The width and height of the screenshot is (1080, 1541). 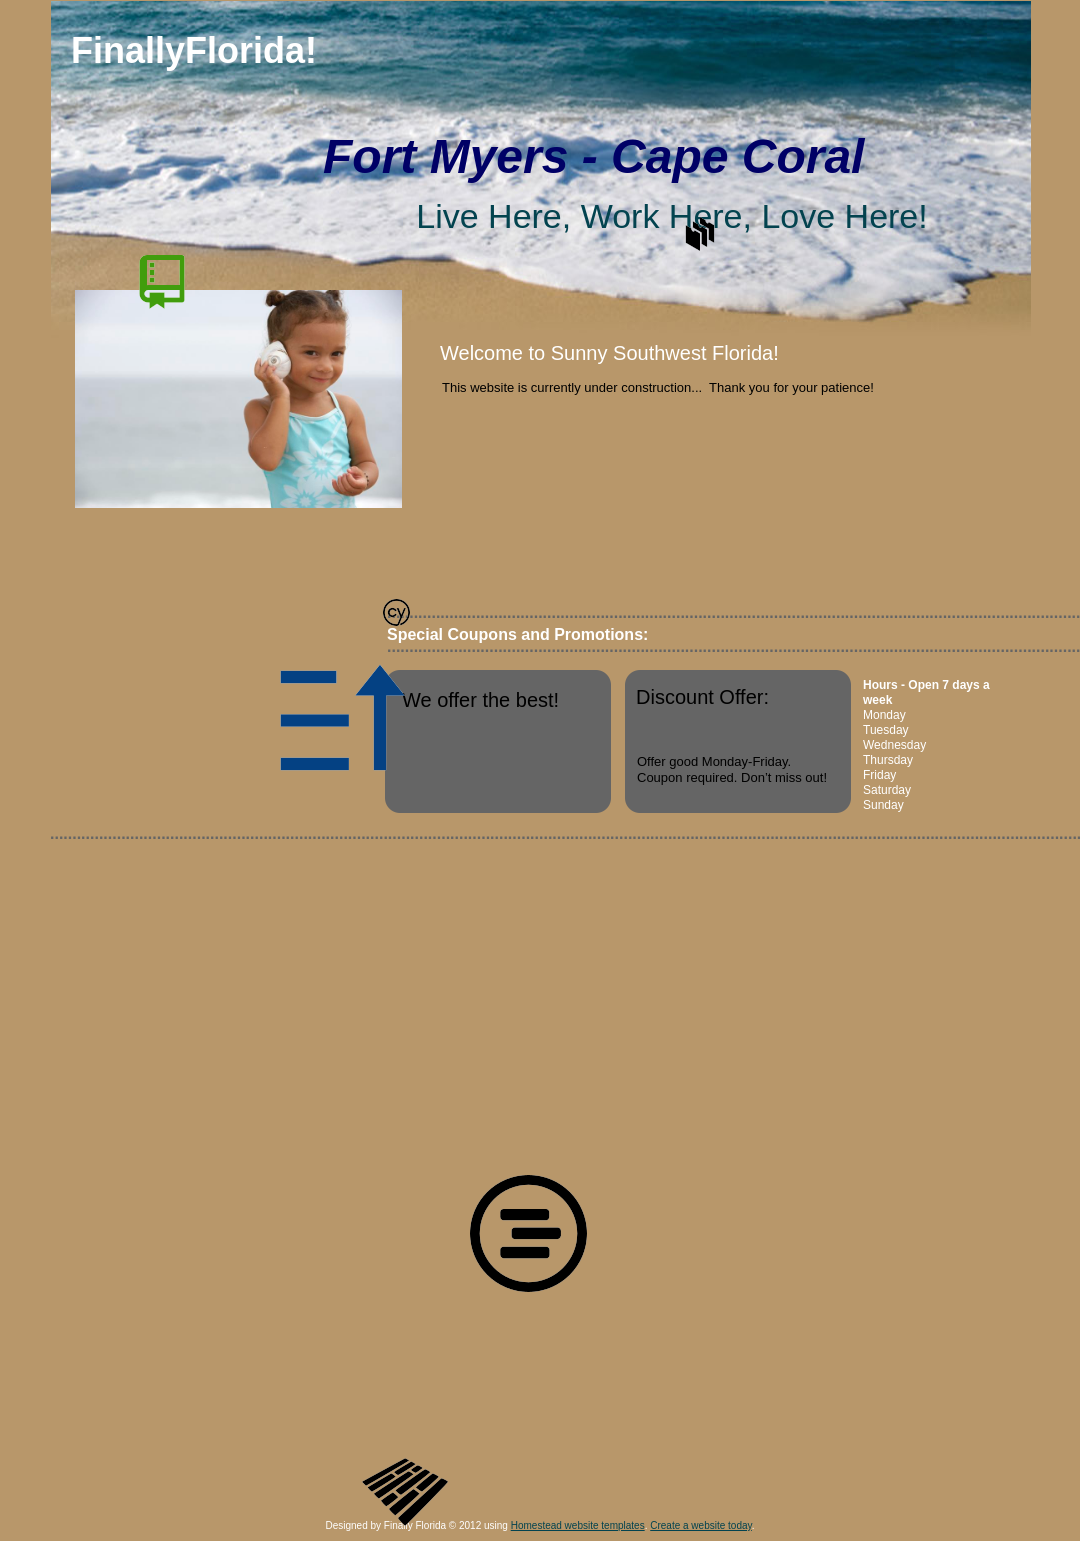 I want to click on open the When I Work app, so click(x=528, y=1233).